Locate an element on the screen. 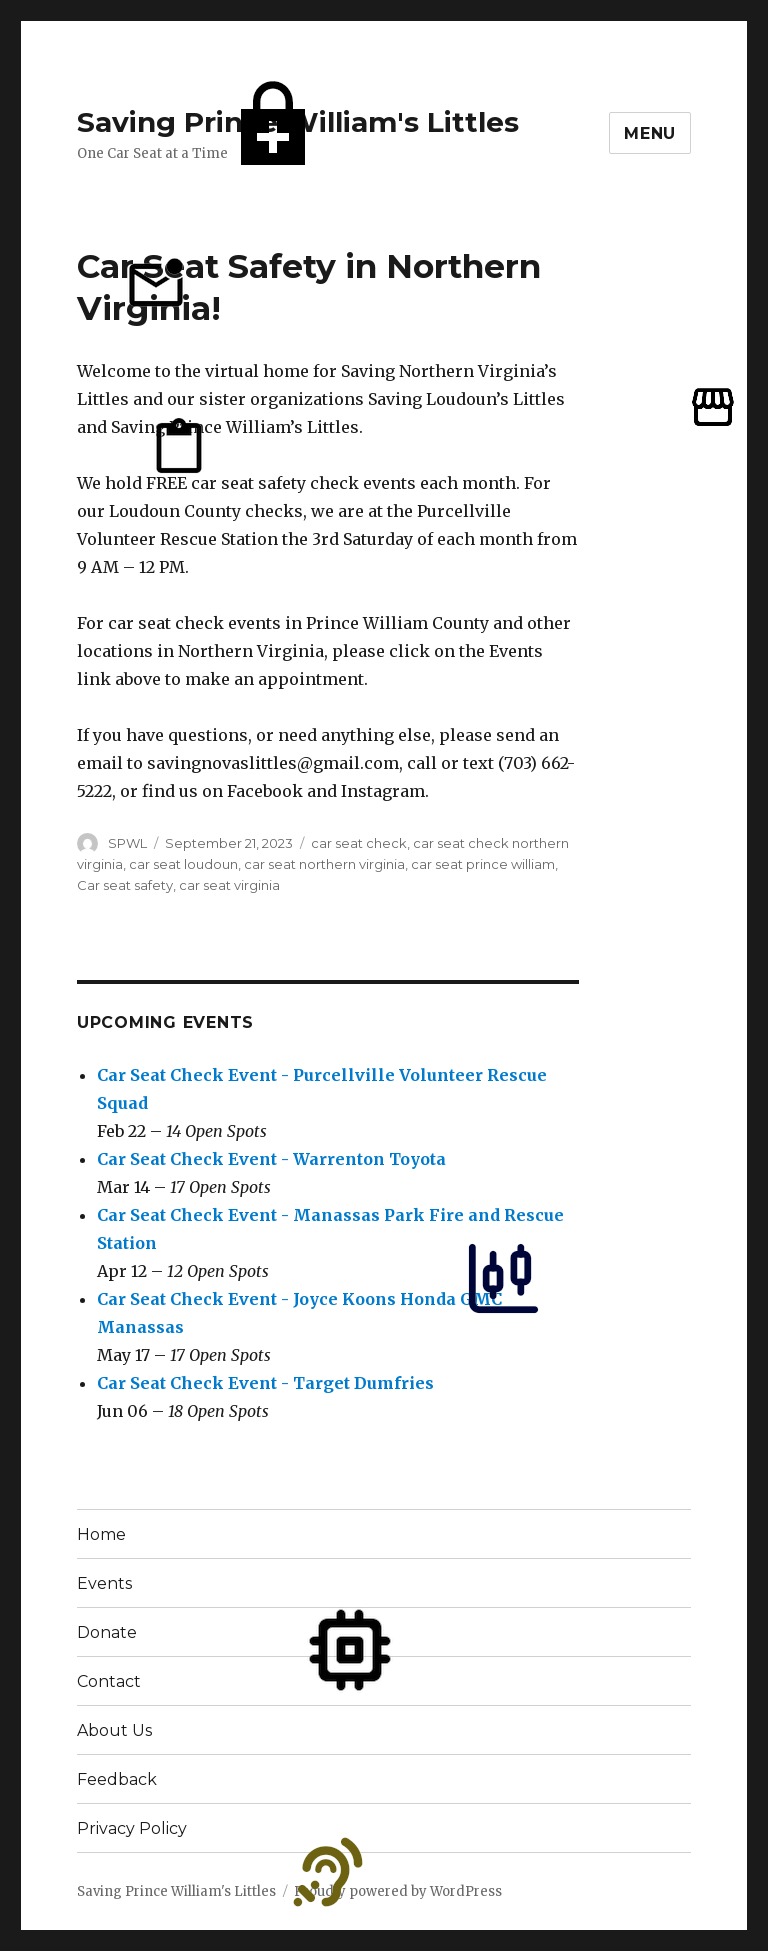  indicates an unread email in your inbox is located at coordinates (156, 285).